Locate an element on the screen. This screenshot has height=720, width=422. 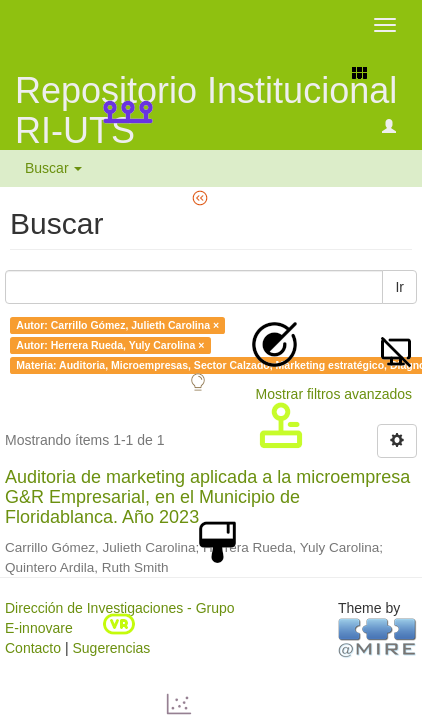
view tips or helpful suggestions is located at coordinates (198, 382).